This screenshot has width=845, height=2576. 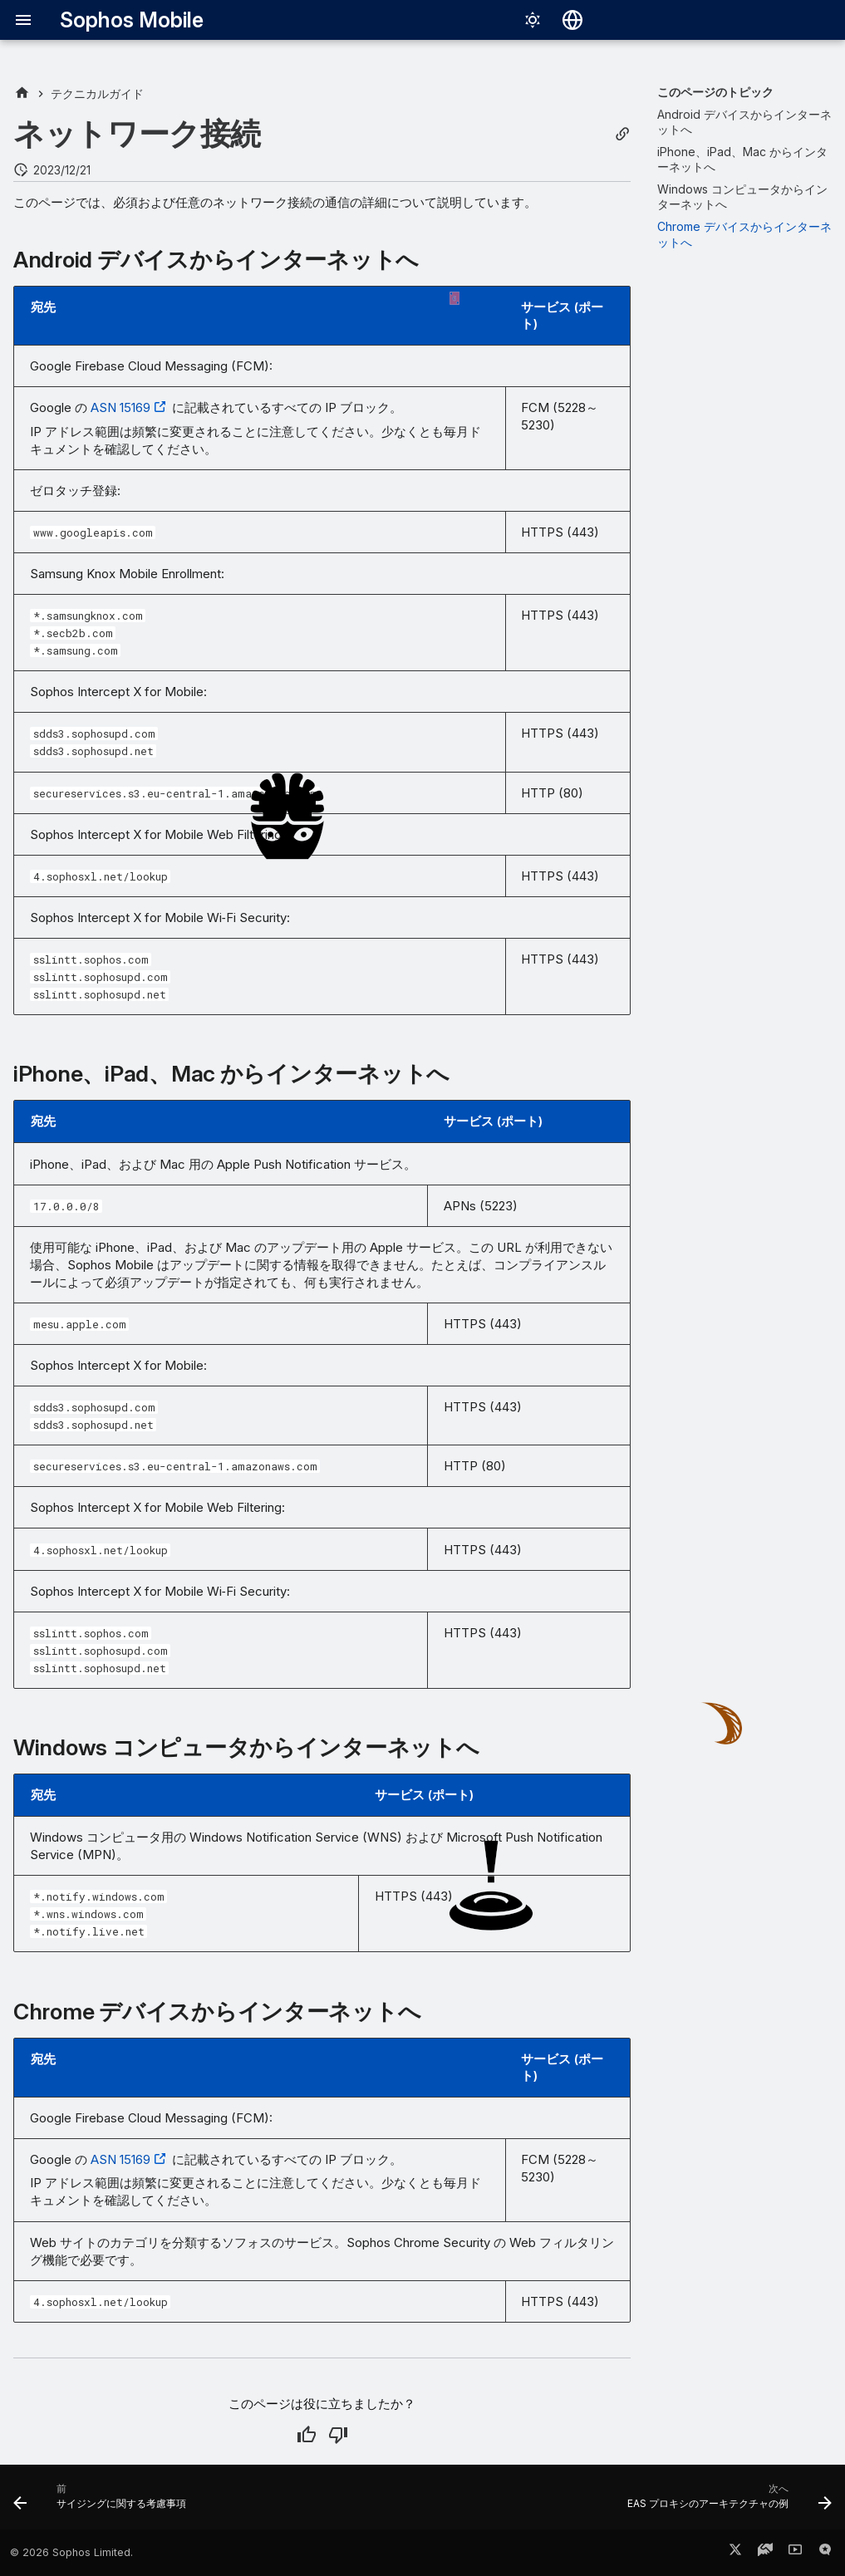 I want to click on six of diamonds playing card, so click(x=454, y=298).